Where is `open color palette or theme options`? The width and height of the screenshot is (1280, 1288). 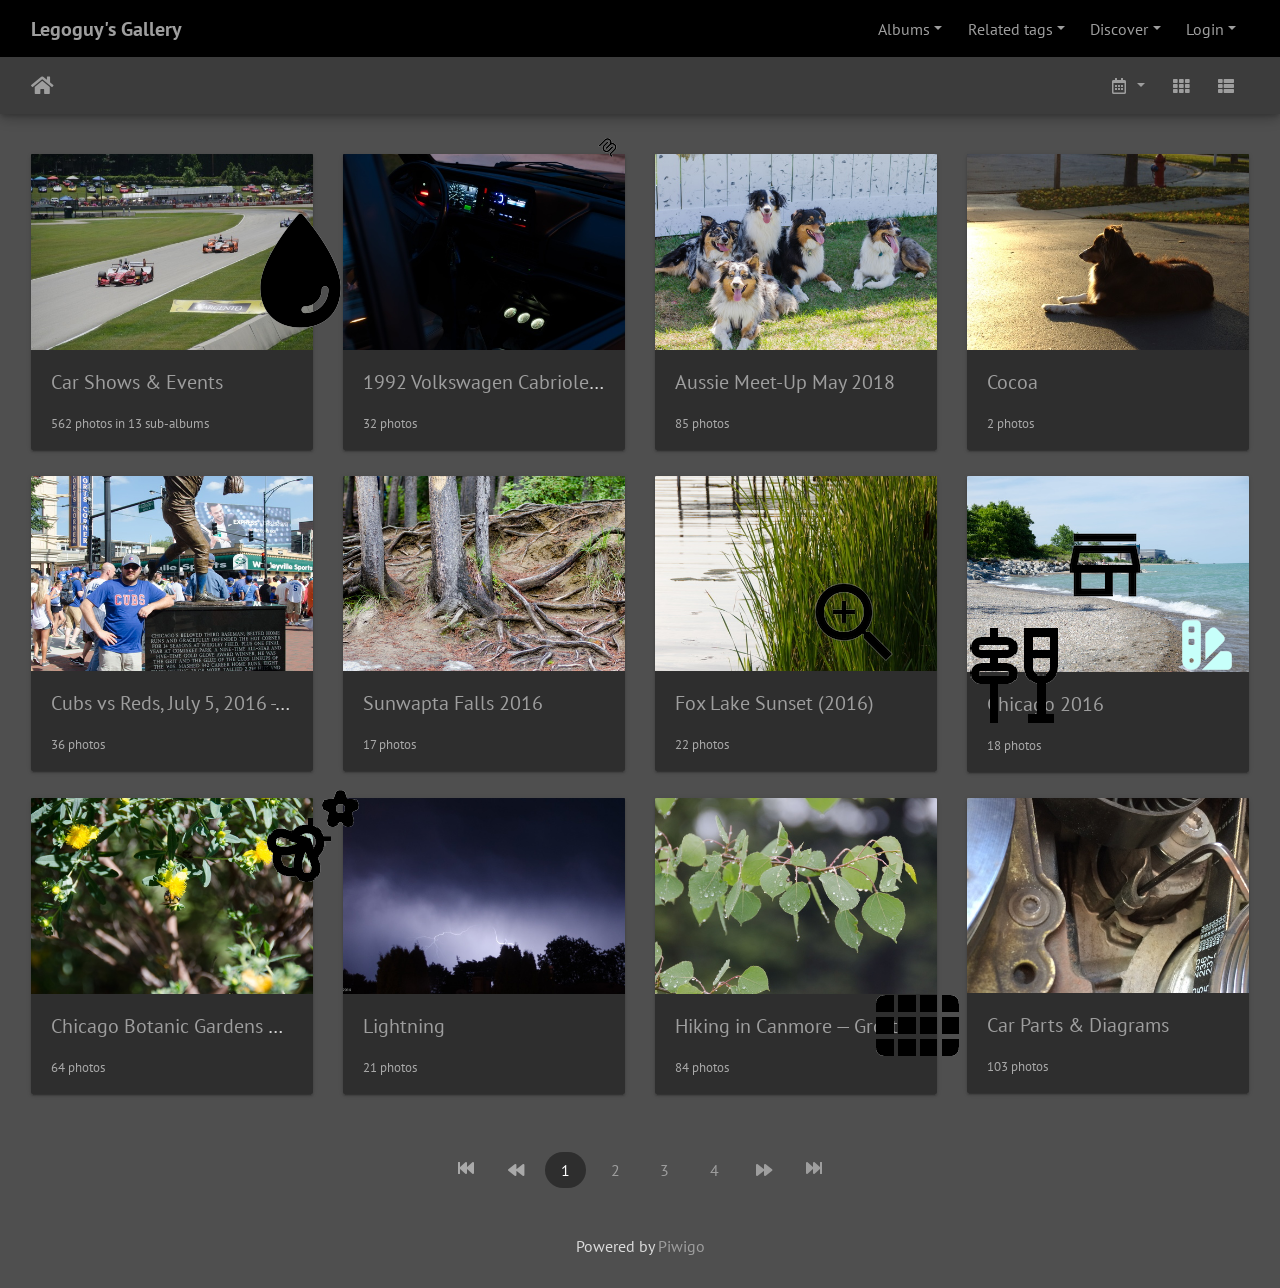
open color palette or theme options is located at coordinates (1207, 645).